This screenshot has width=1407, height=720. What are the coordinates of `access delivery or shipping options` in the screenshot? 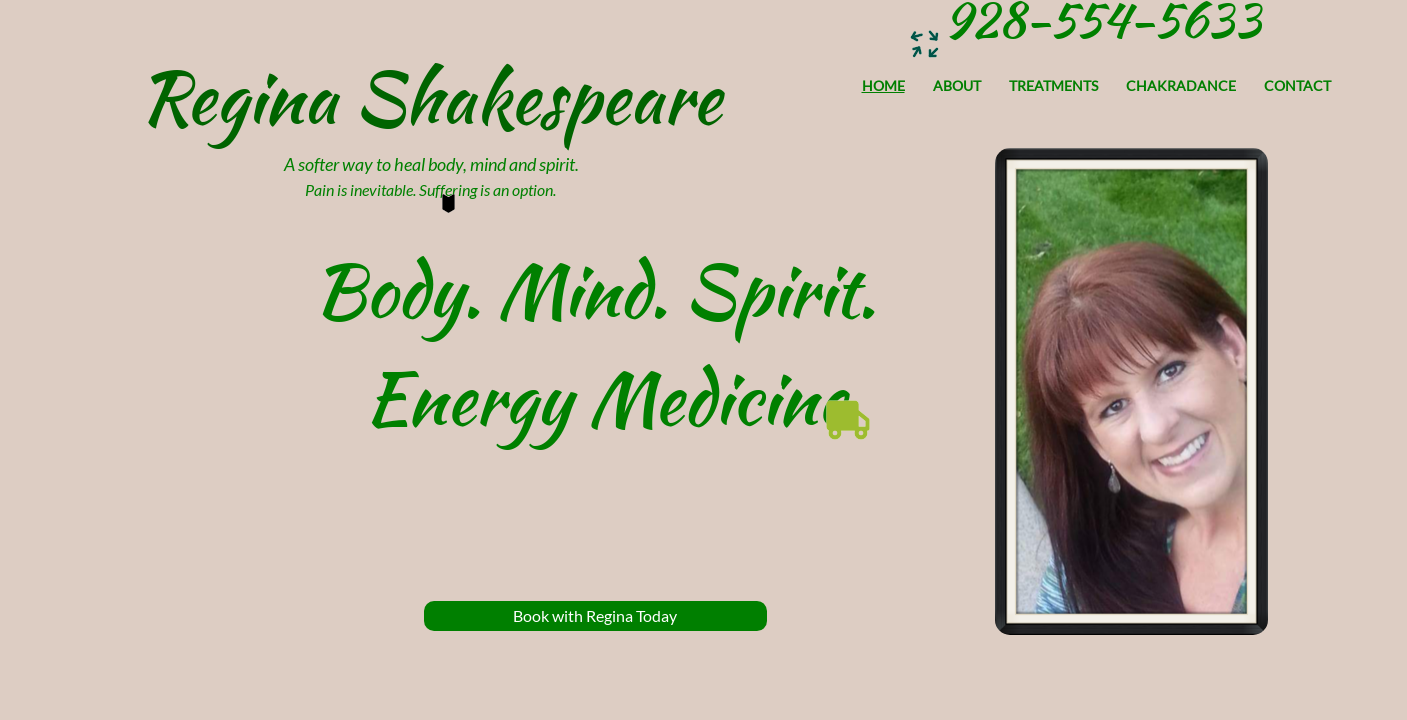 It's located at (848, 420).